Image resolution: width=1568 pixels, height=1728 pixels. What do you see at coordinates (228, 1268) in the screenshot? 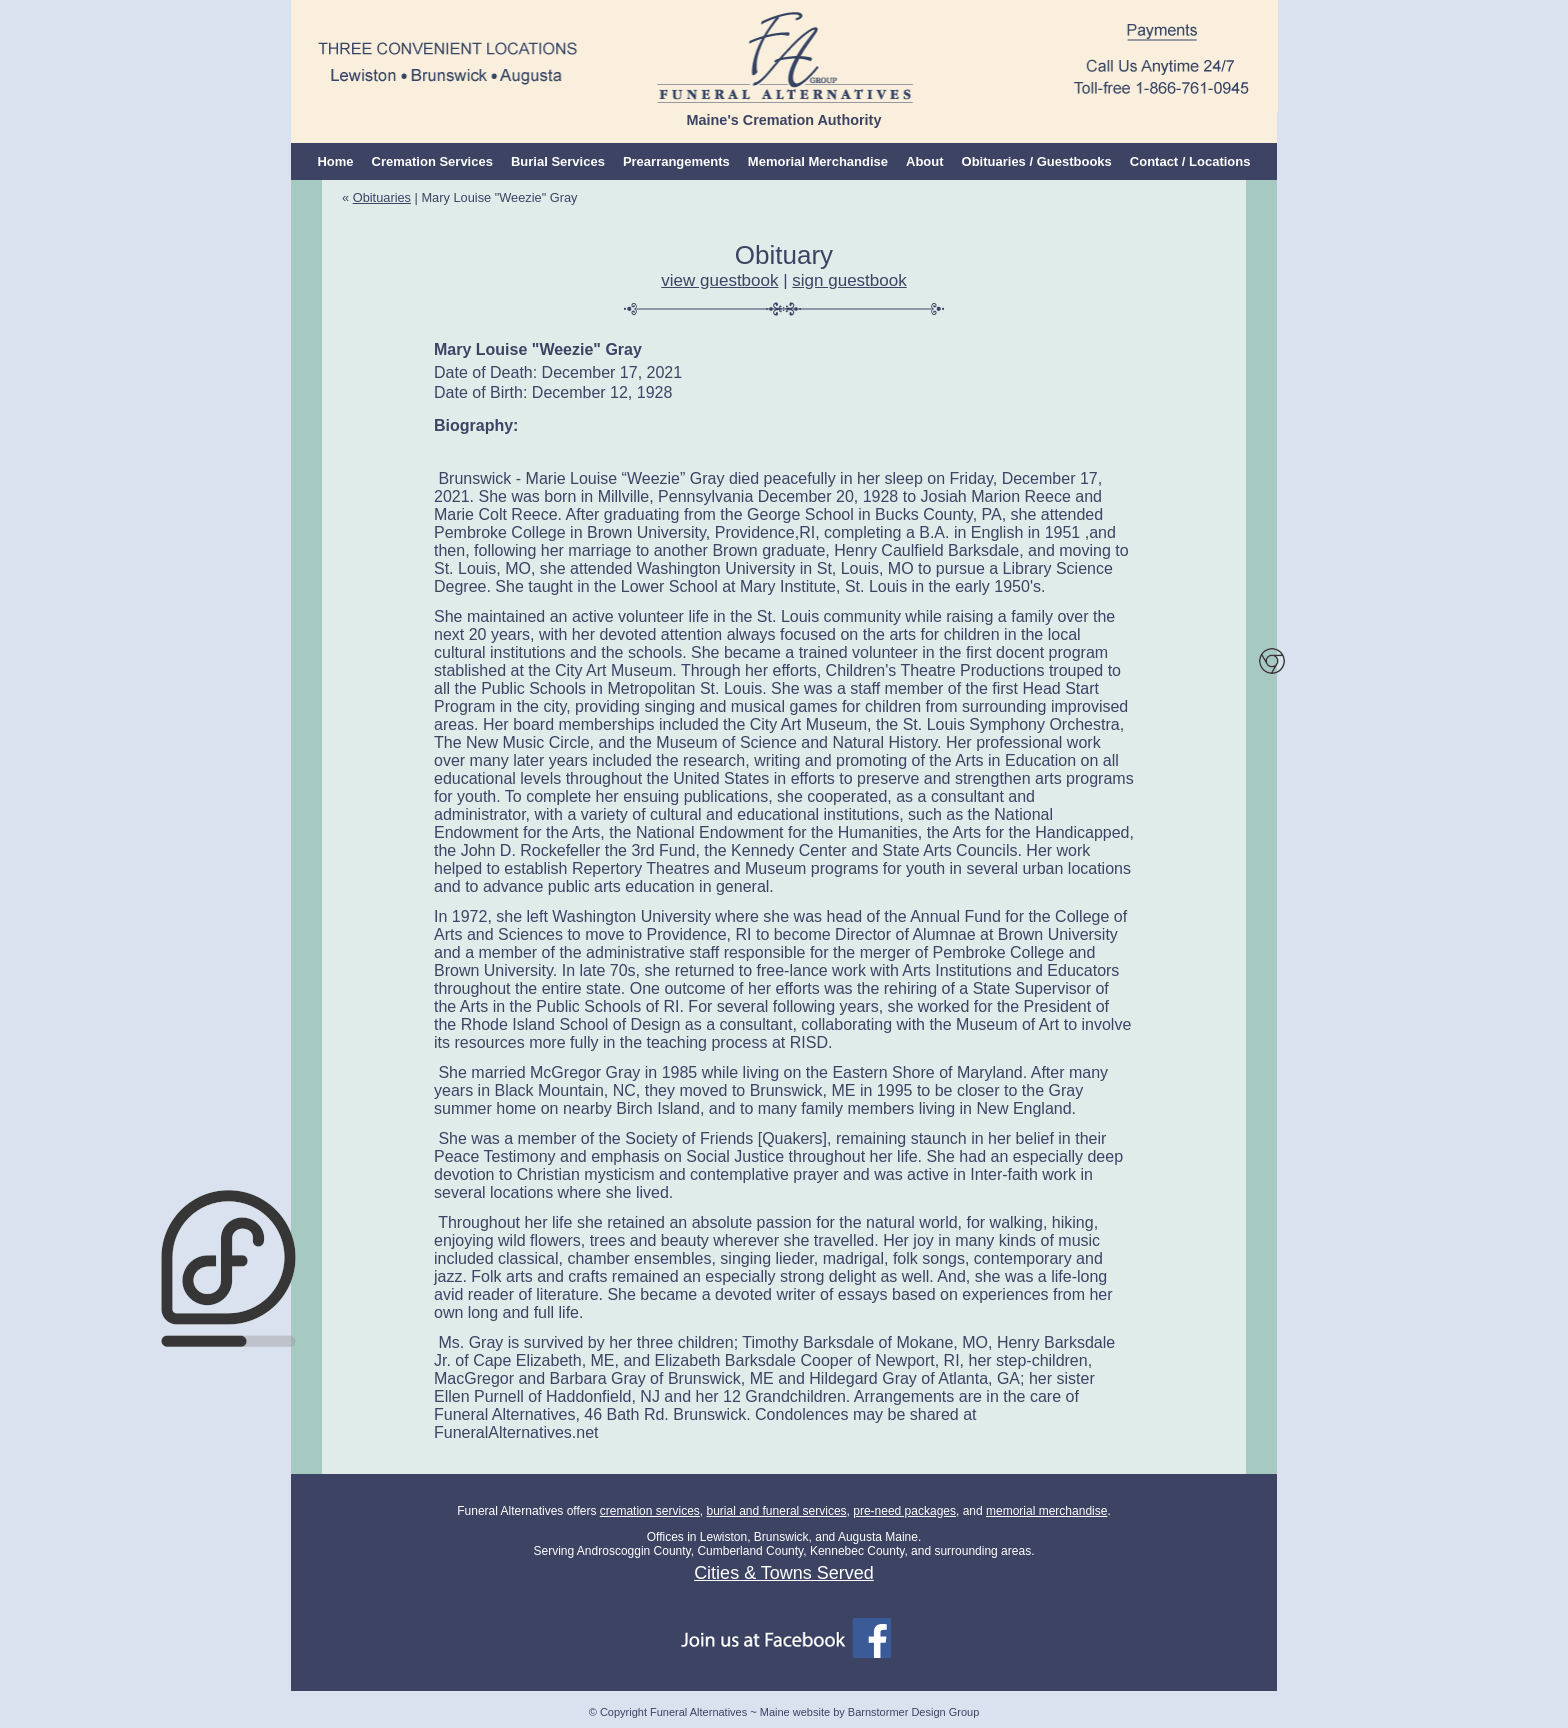
I see `launch fedora linux installer` at bounding box center [228, 1268].